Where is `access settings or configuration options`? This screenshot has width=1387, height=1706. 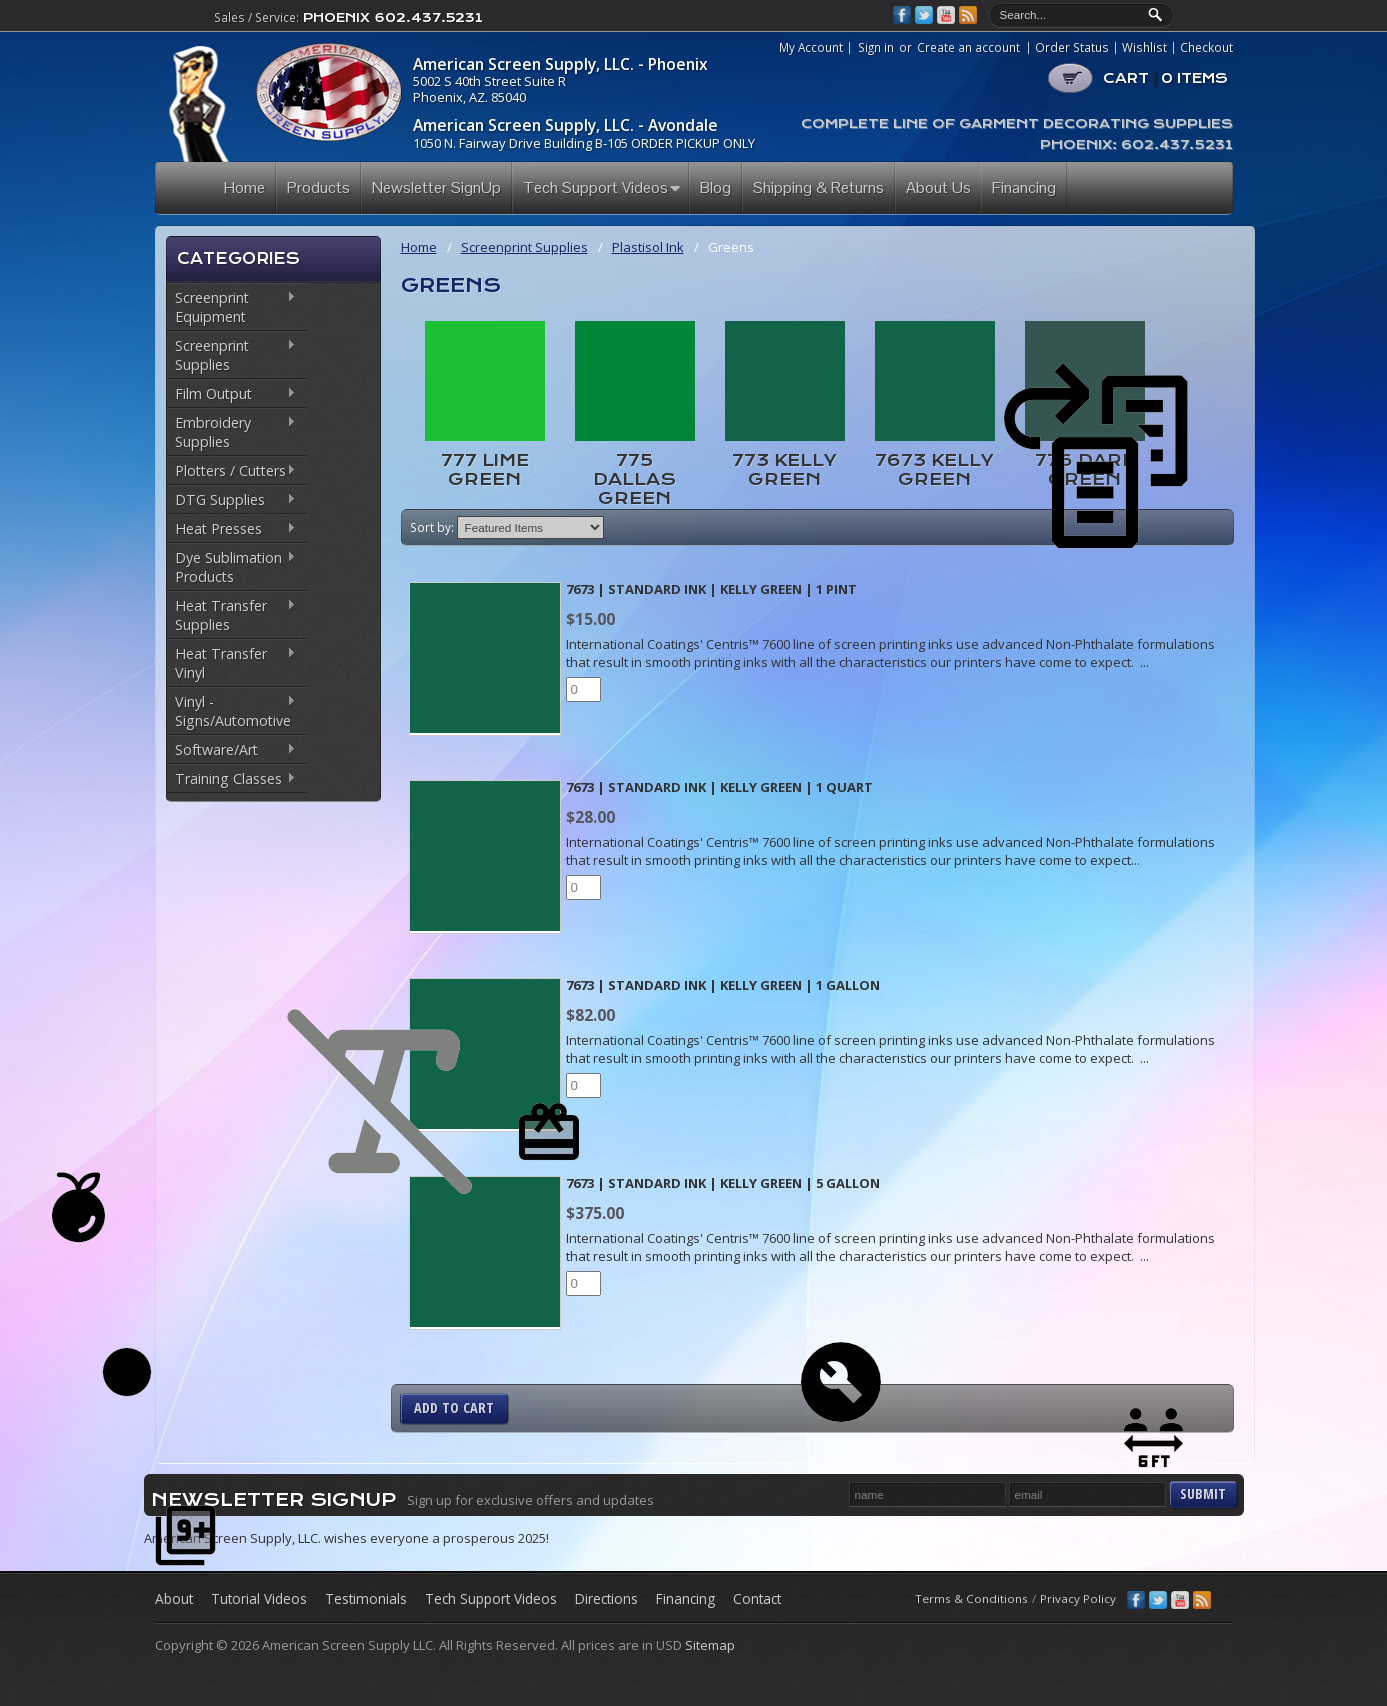
access settings or configuration options is located at coordinates (841, 1382).